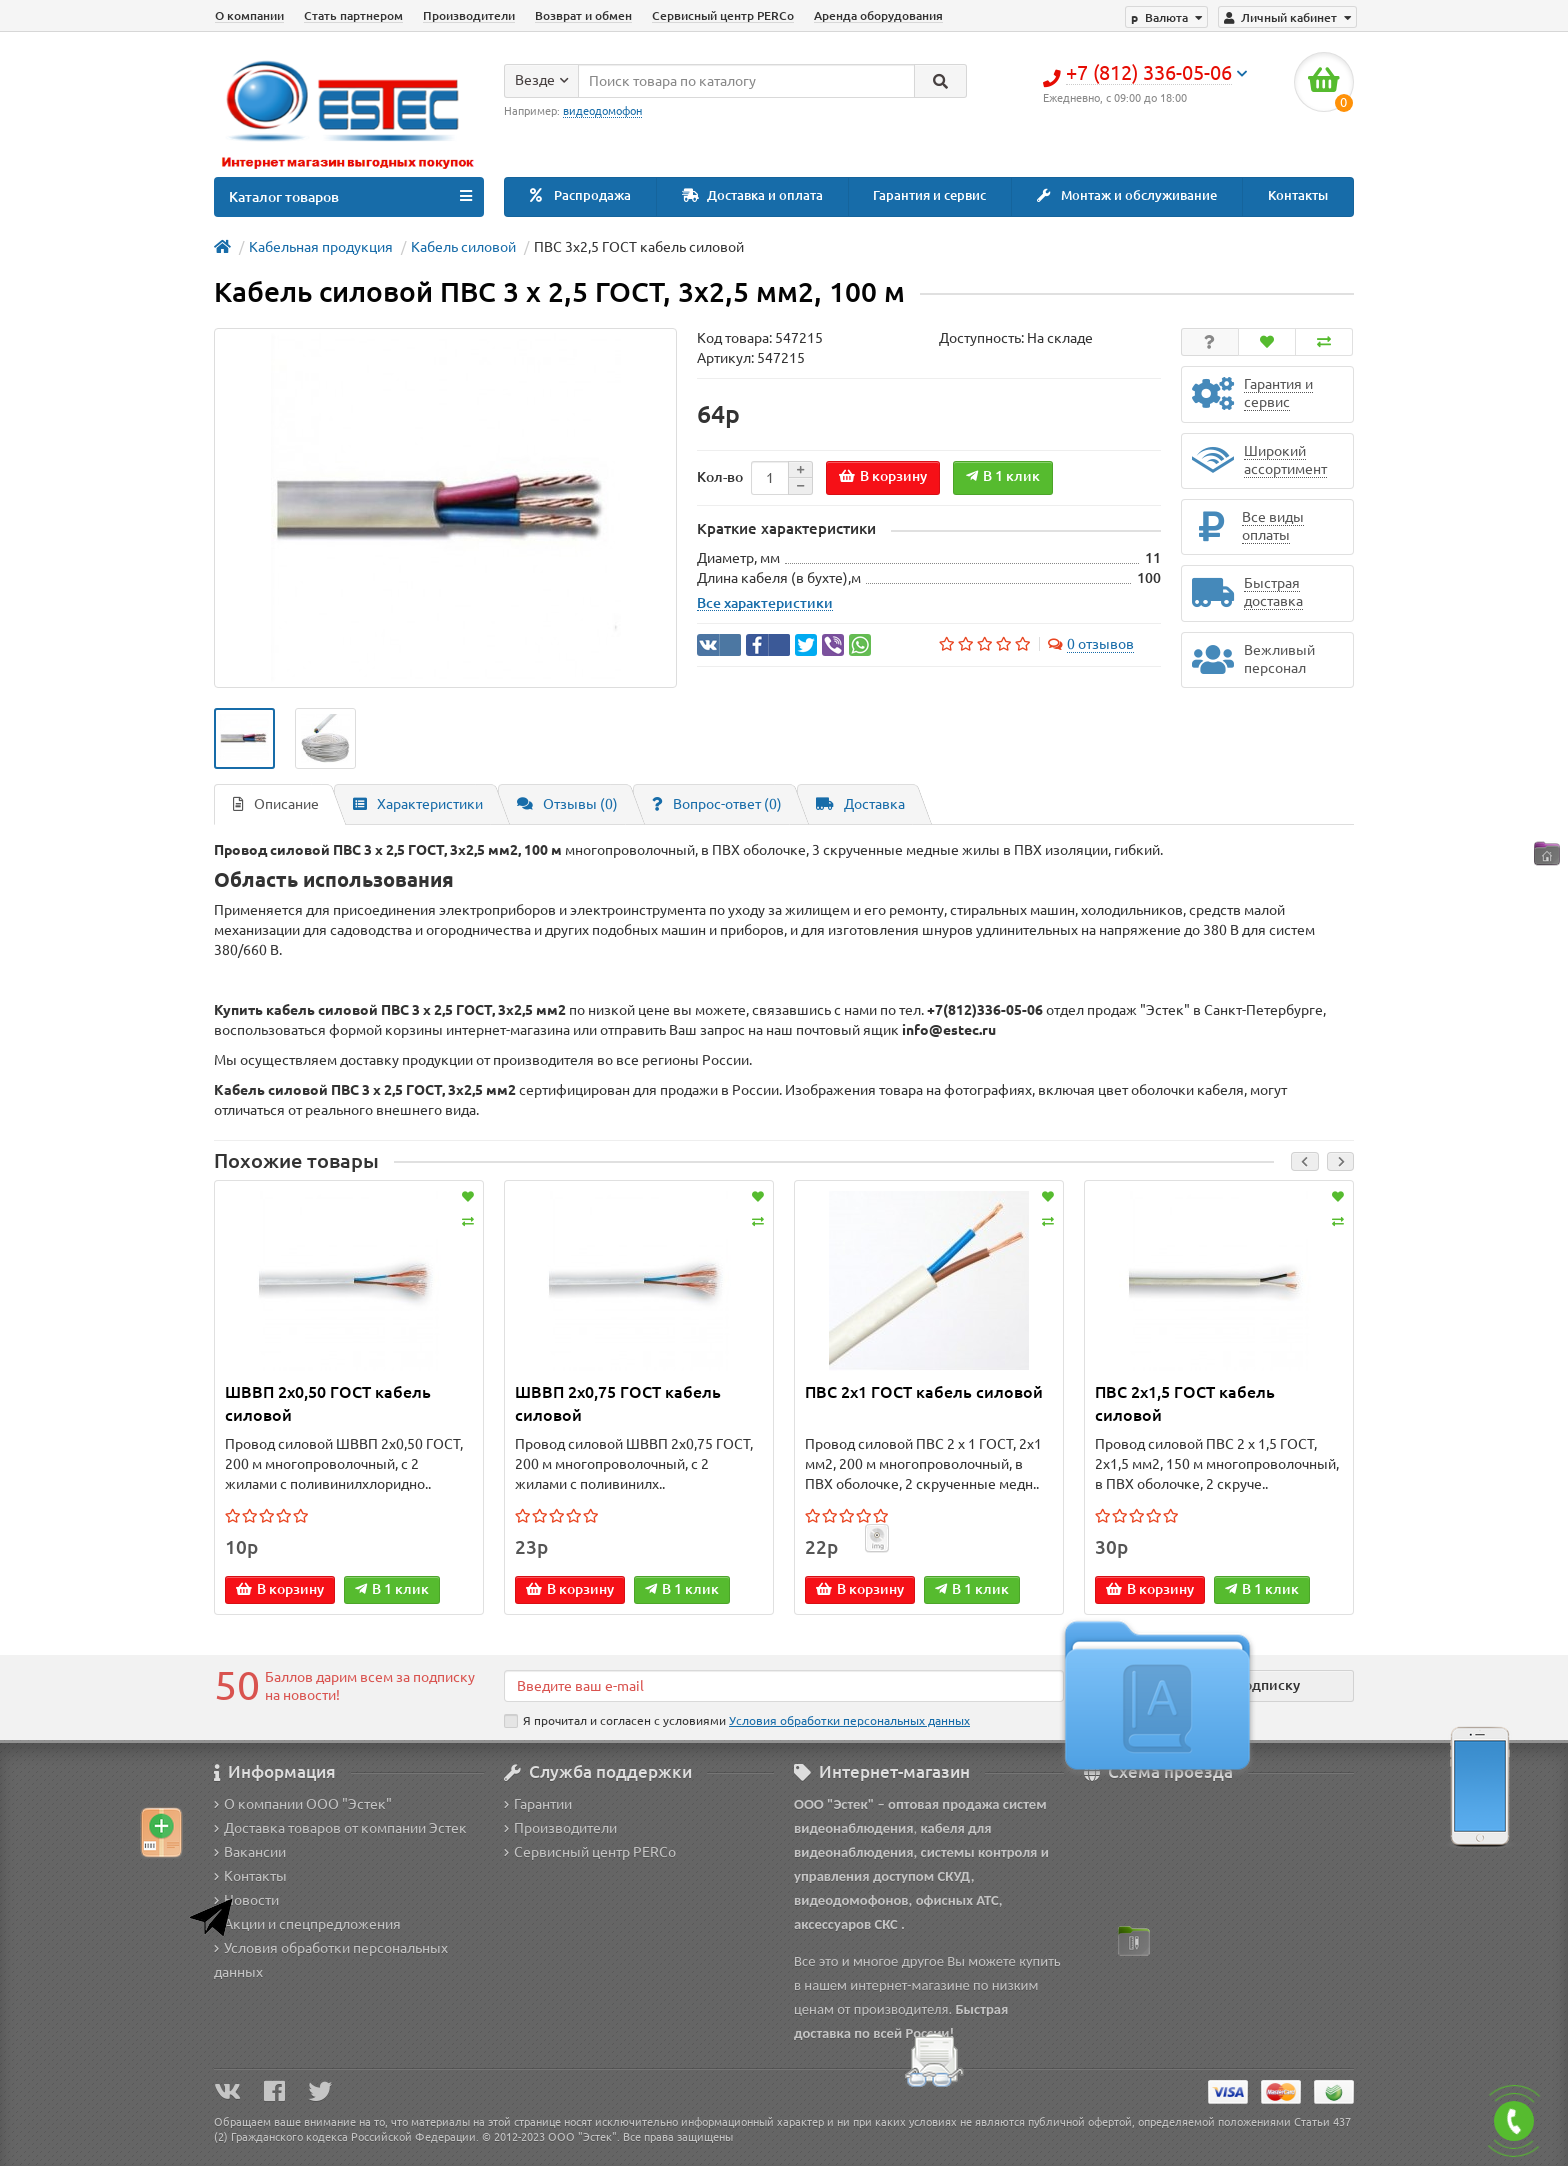  Describe the element at coordinates (935, 2058) in the screenshot. I see `mark email as read` at that location.